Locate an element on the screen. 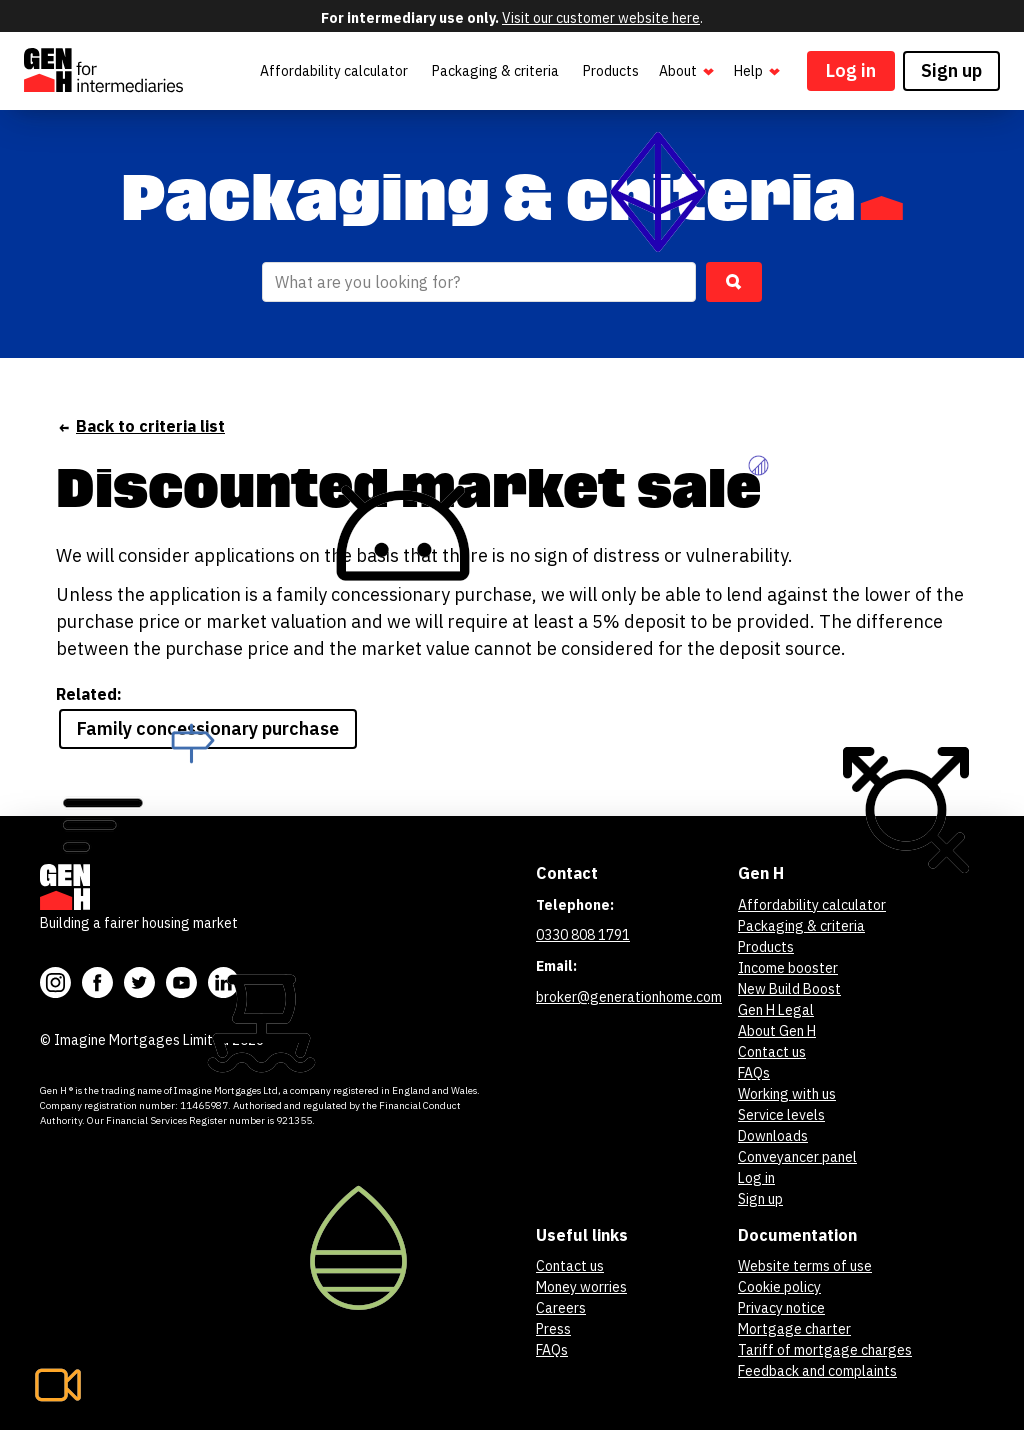 The height and width of the screenshot is (1430, 1024). indicates transgender identity option is located at coordinates (906, 810).